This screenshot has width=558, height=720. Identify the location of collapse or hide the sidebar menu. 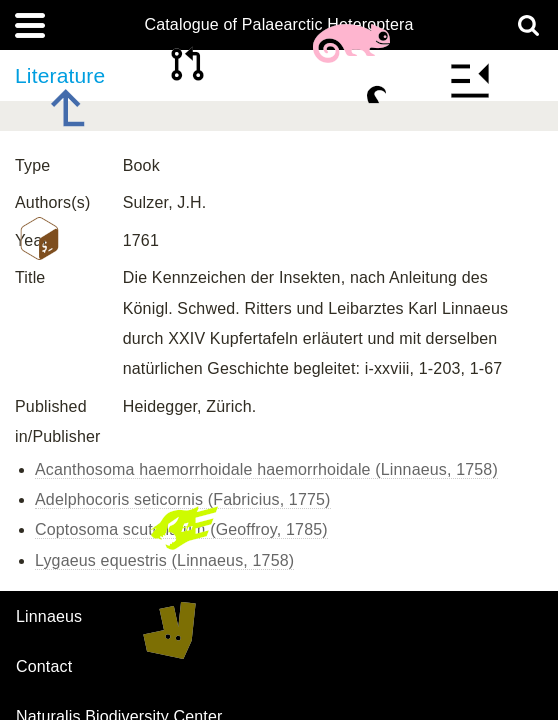
(470, 81).